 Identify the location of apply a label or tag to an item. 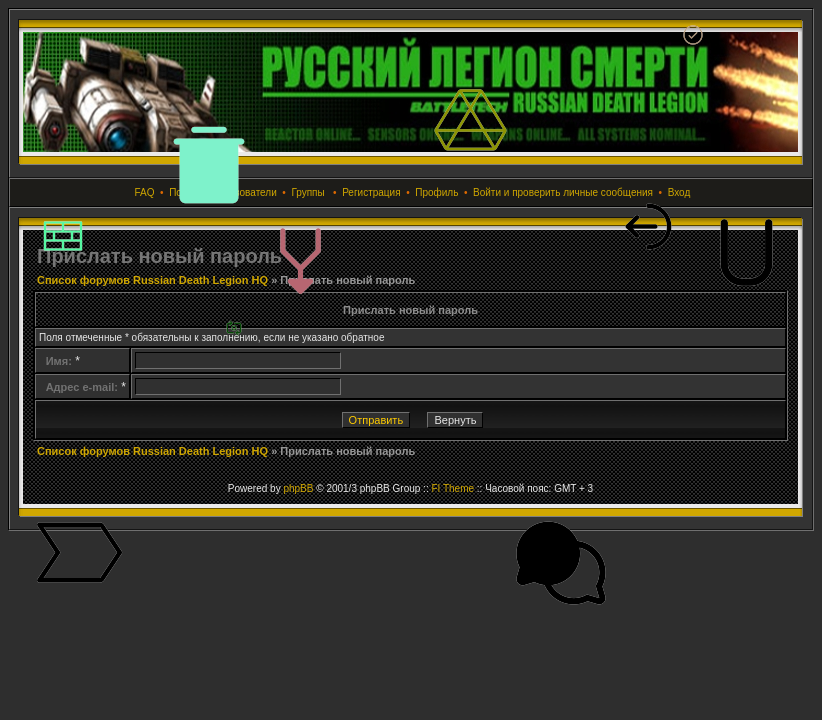
(76, 552).